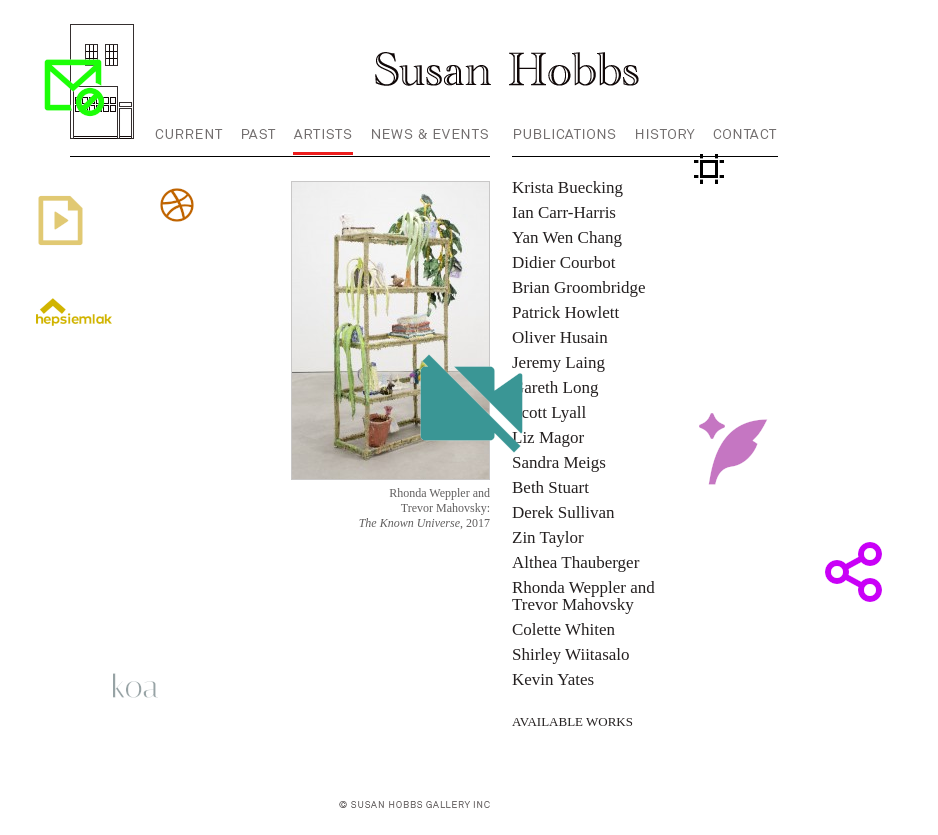 This screenshot has width=938, height=835. Describe the element at coordinates (709, 169) in the screenshot. I see `select or edit an artboard` at that location.